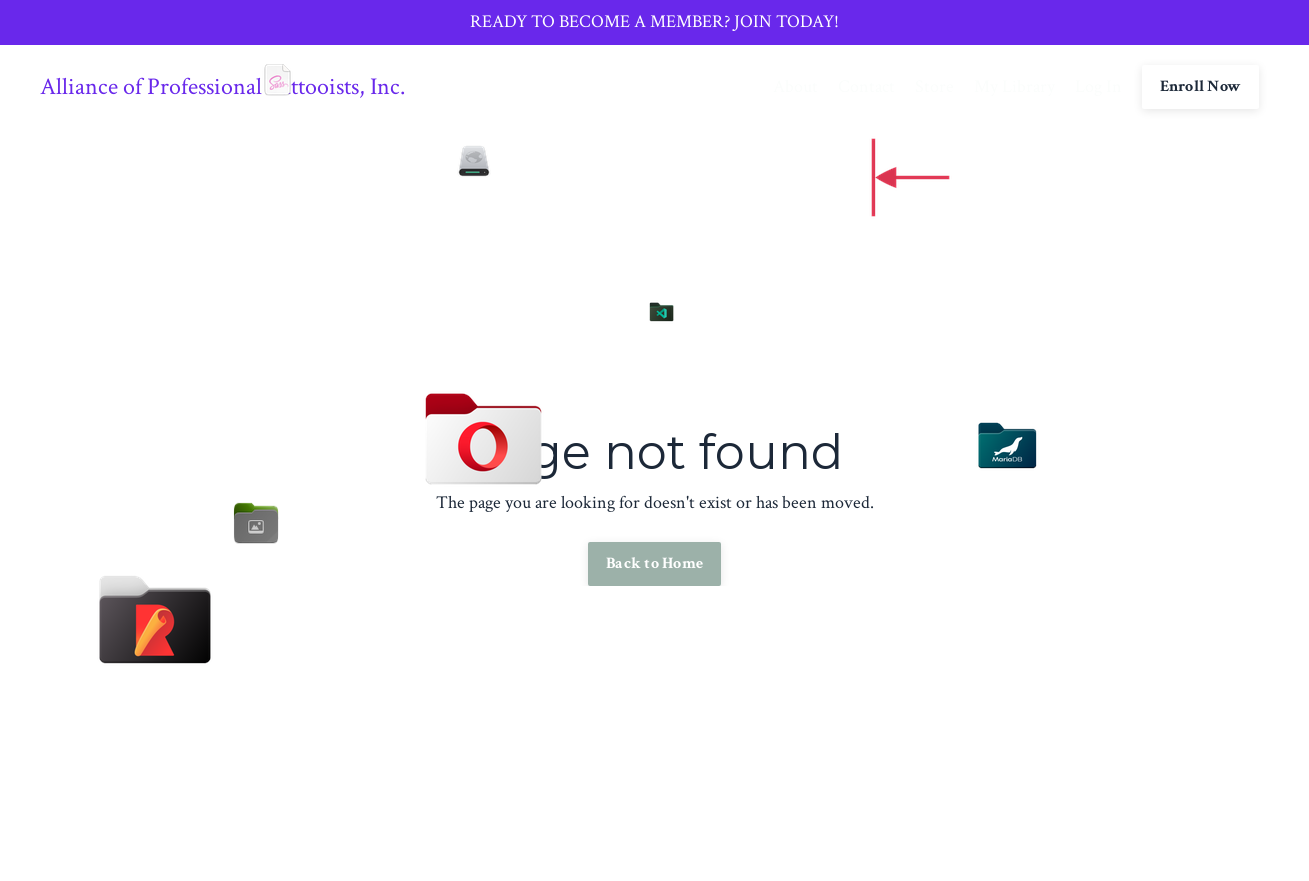  Describe the element at coordinates (474, 161) in the screenshot. I see `access network server or shared storage` at that location.